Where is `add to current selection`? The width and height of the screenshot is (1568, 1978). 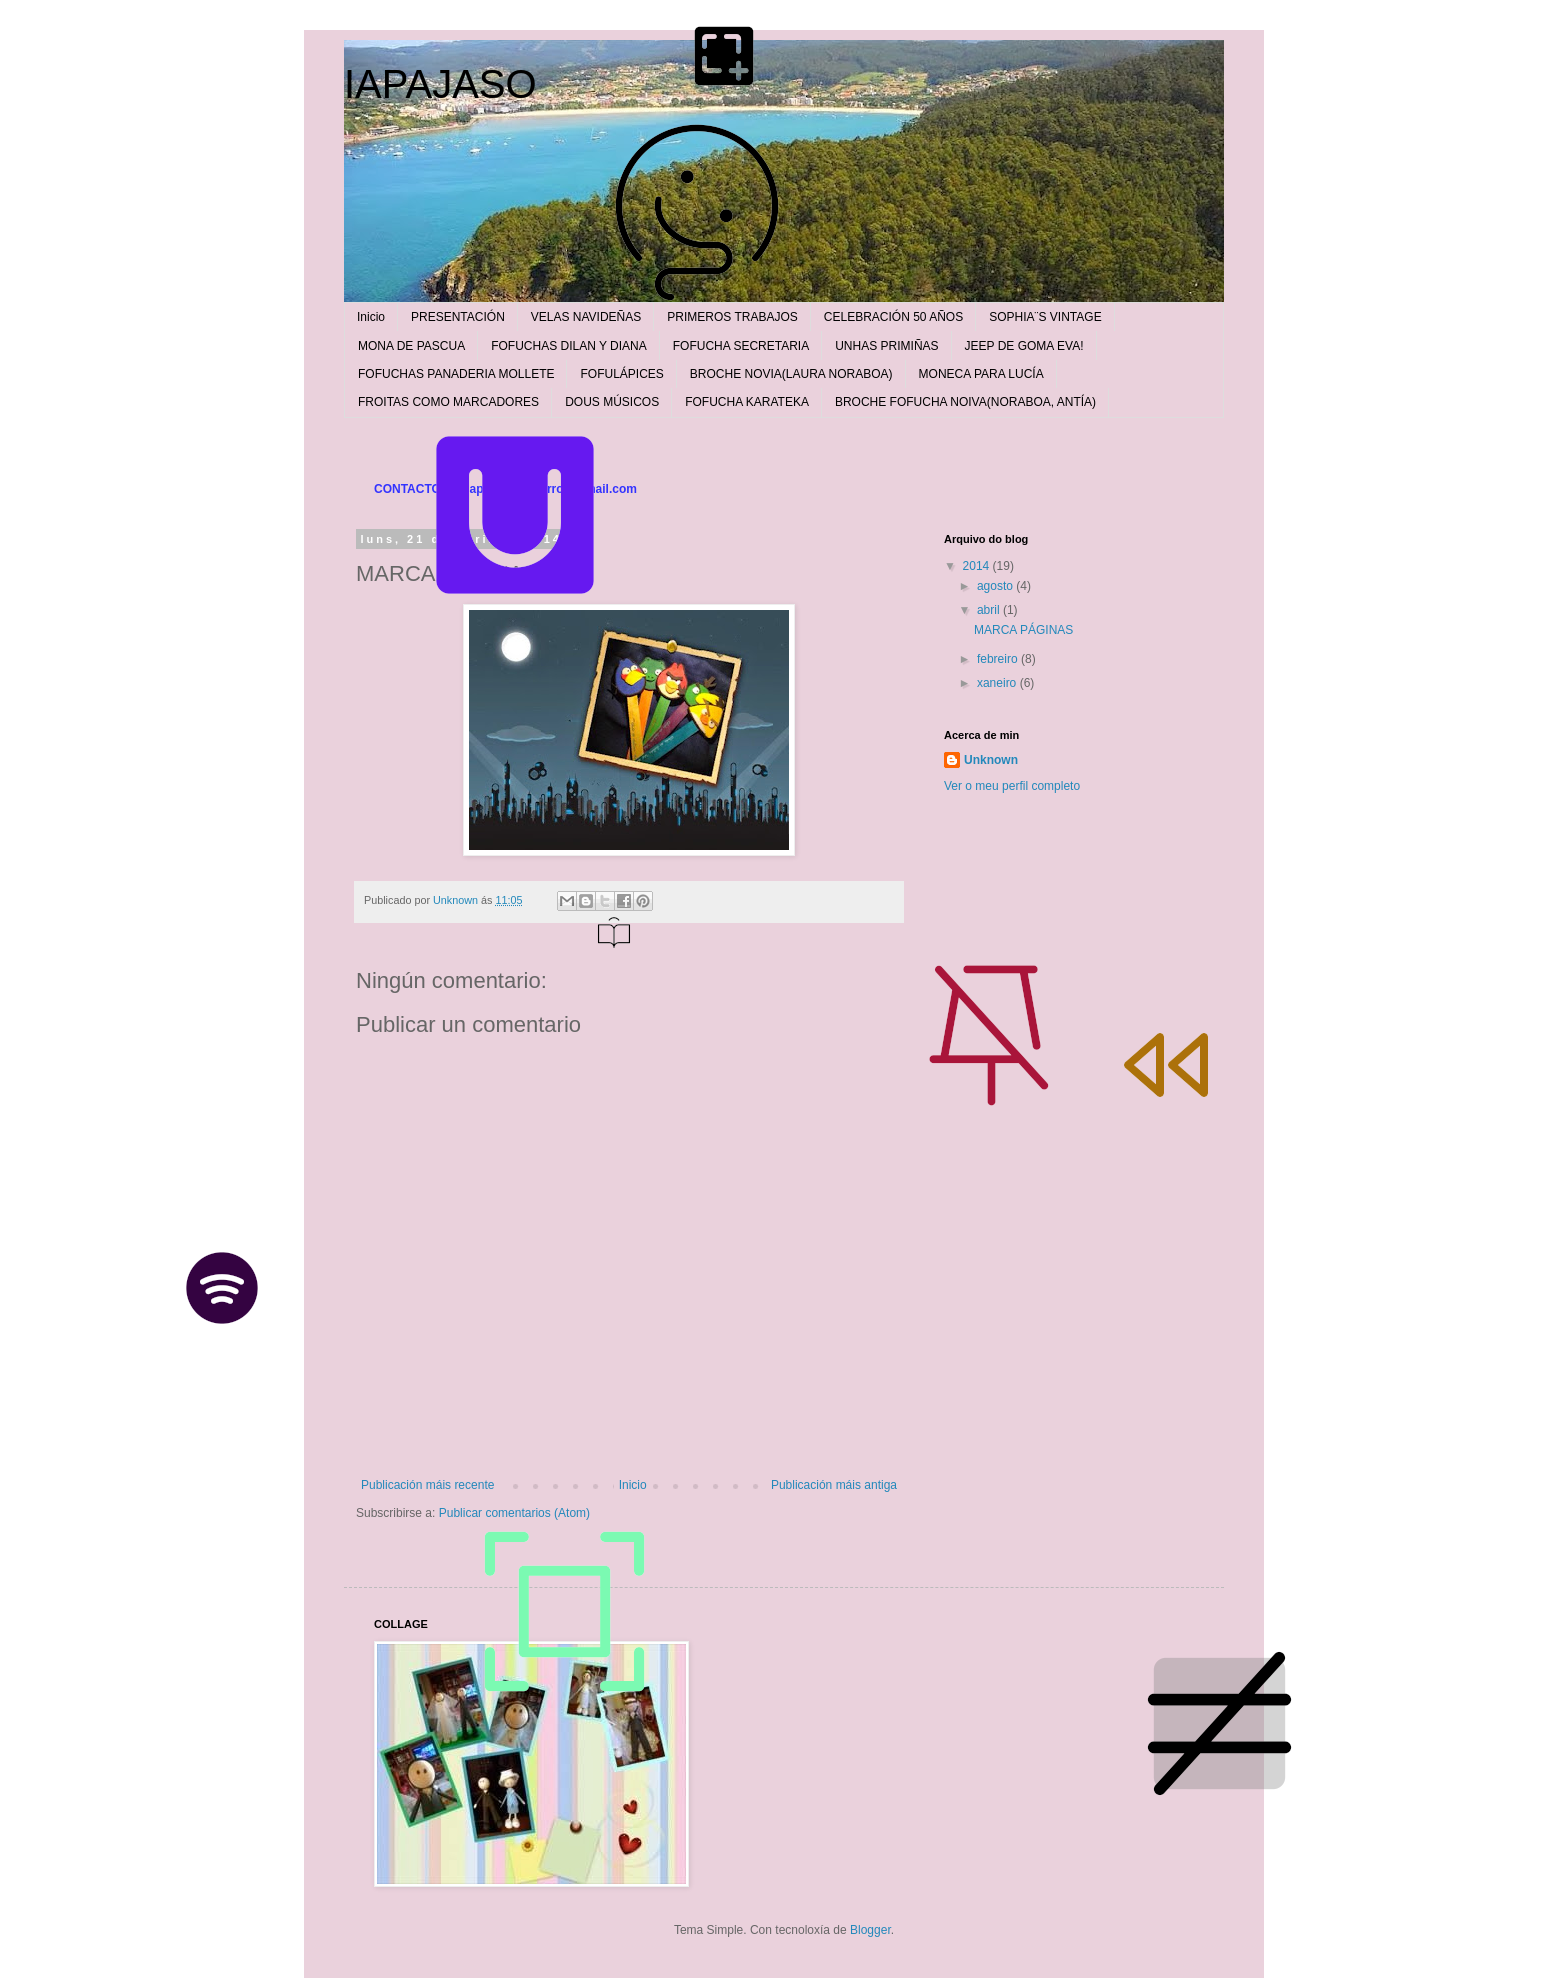
add to current selection is located at coordinates (724, 56).